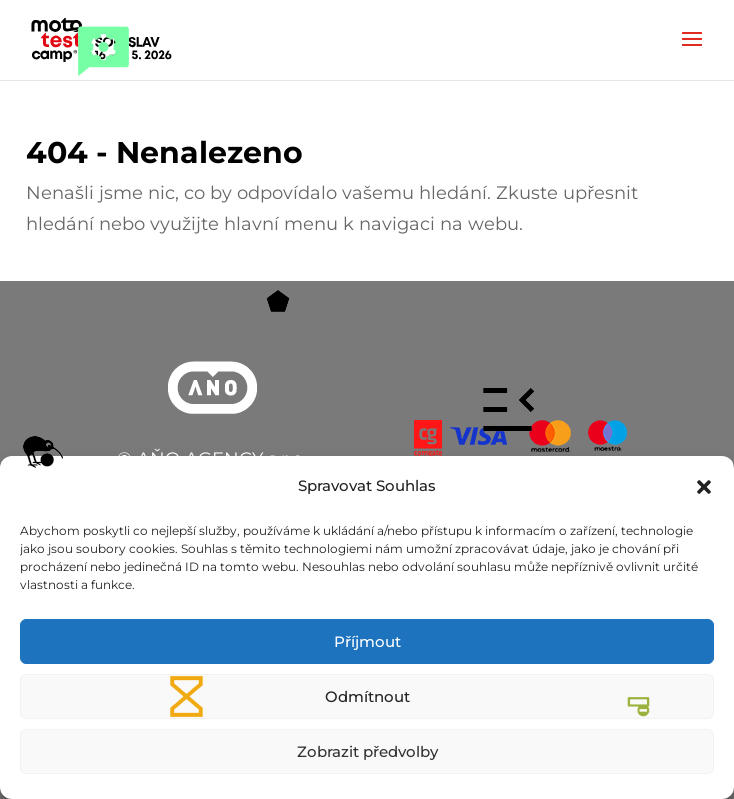 This screenshot has width=734, height=799. What do you see at coordinates (278, 302) in the screenshot?
I see `pentagon shape tool for design applications` at bounding box center [278, 302].